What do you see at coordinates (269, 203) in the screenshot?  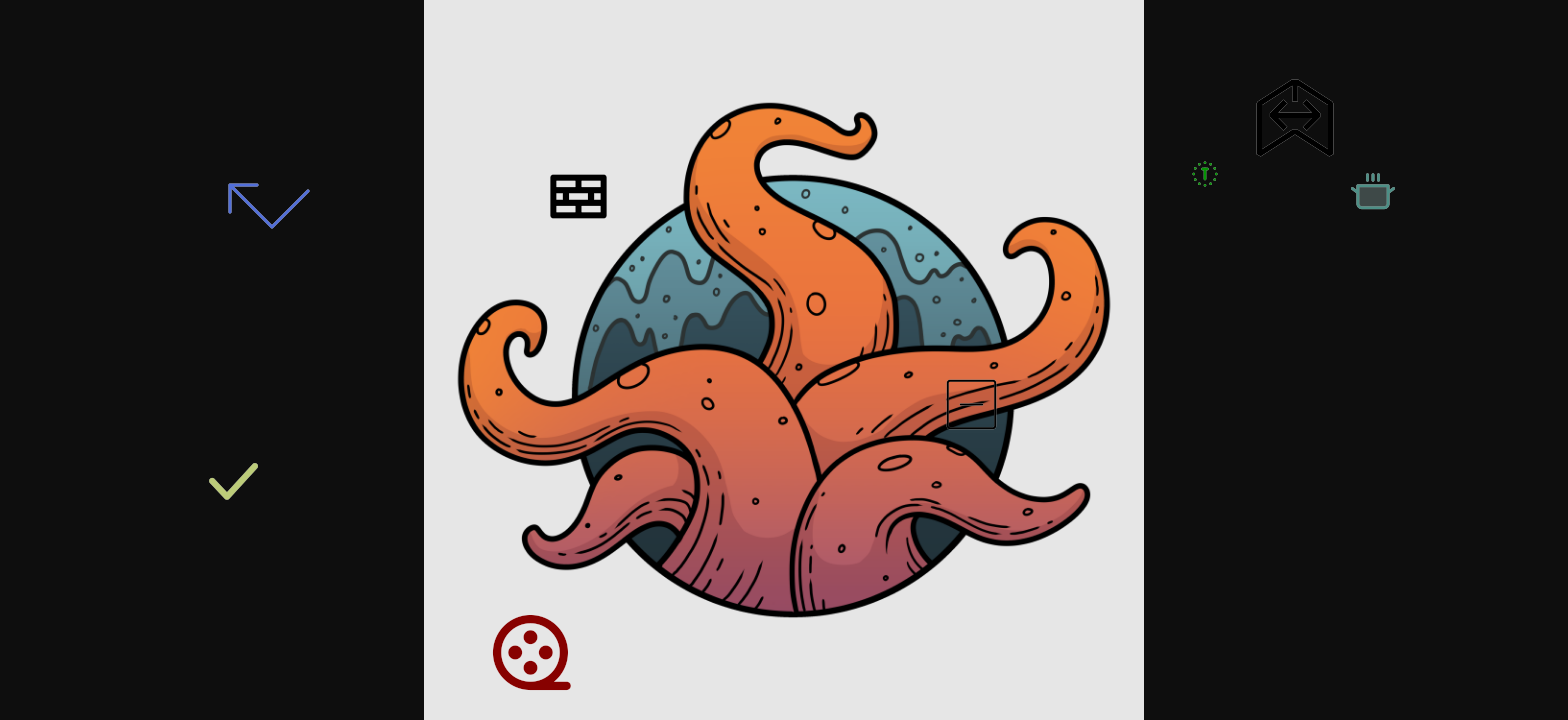 I see `go back to previous step` at bounding box center [269, 203].